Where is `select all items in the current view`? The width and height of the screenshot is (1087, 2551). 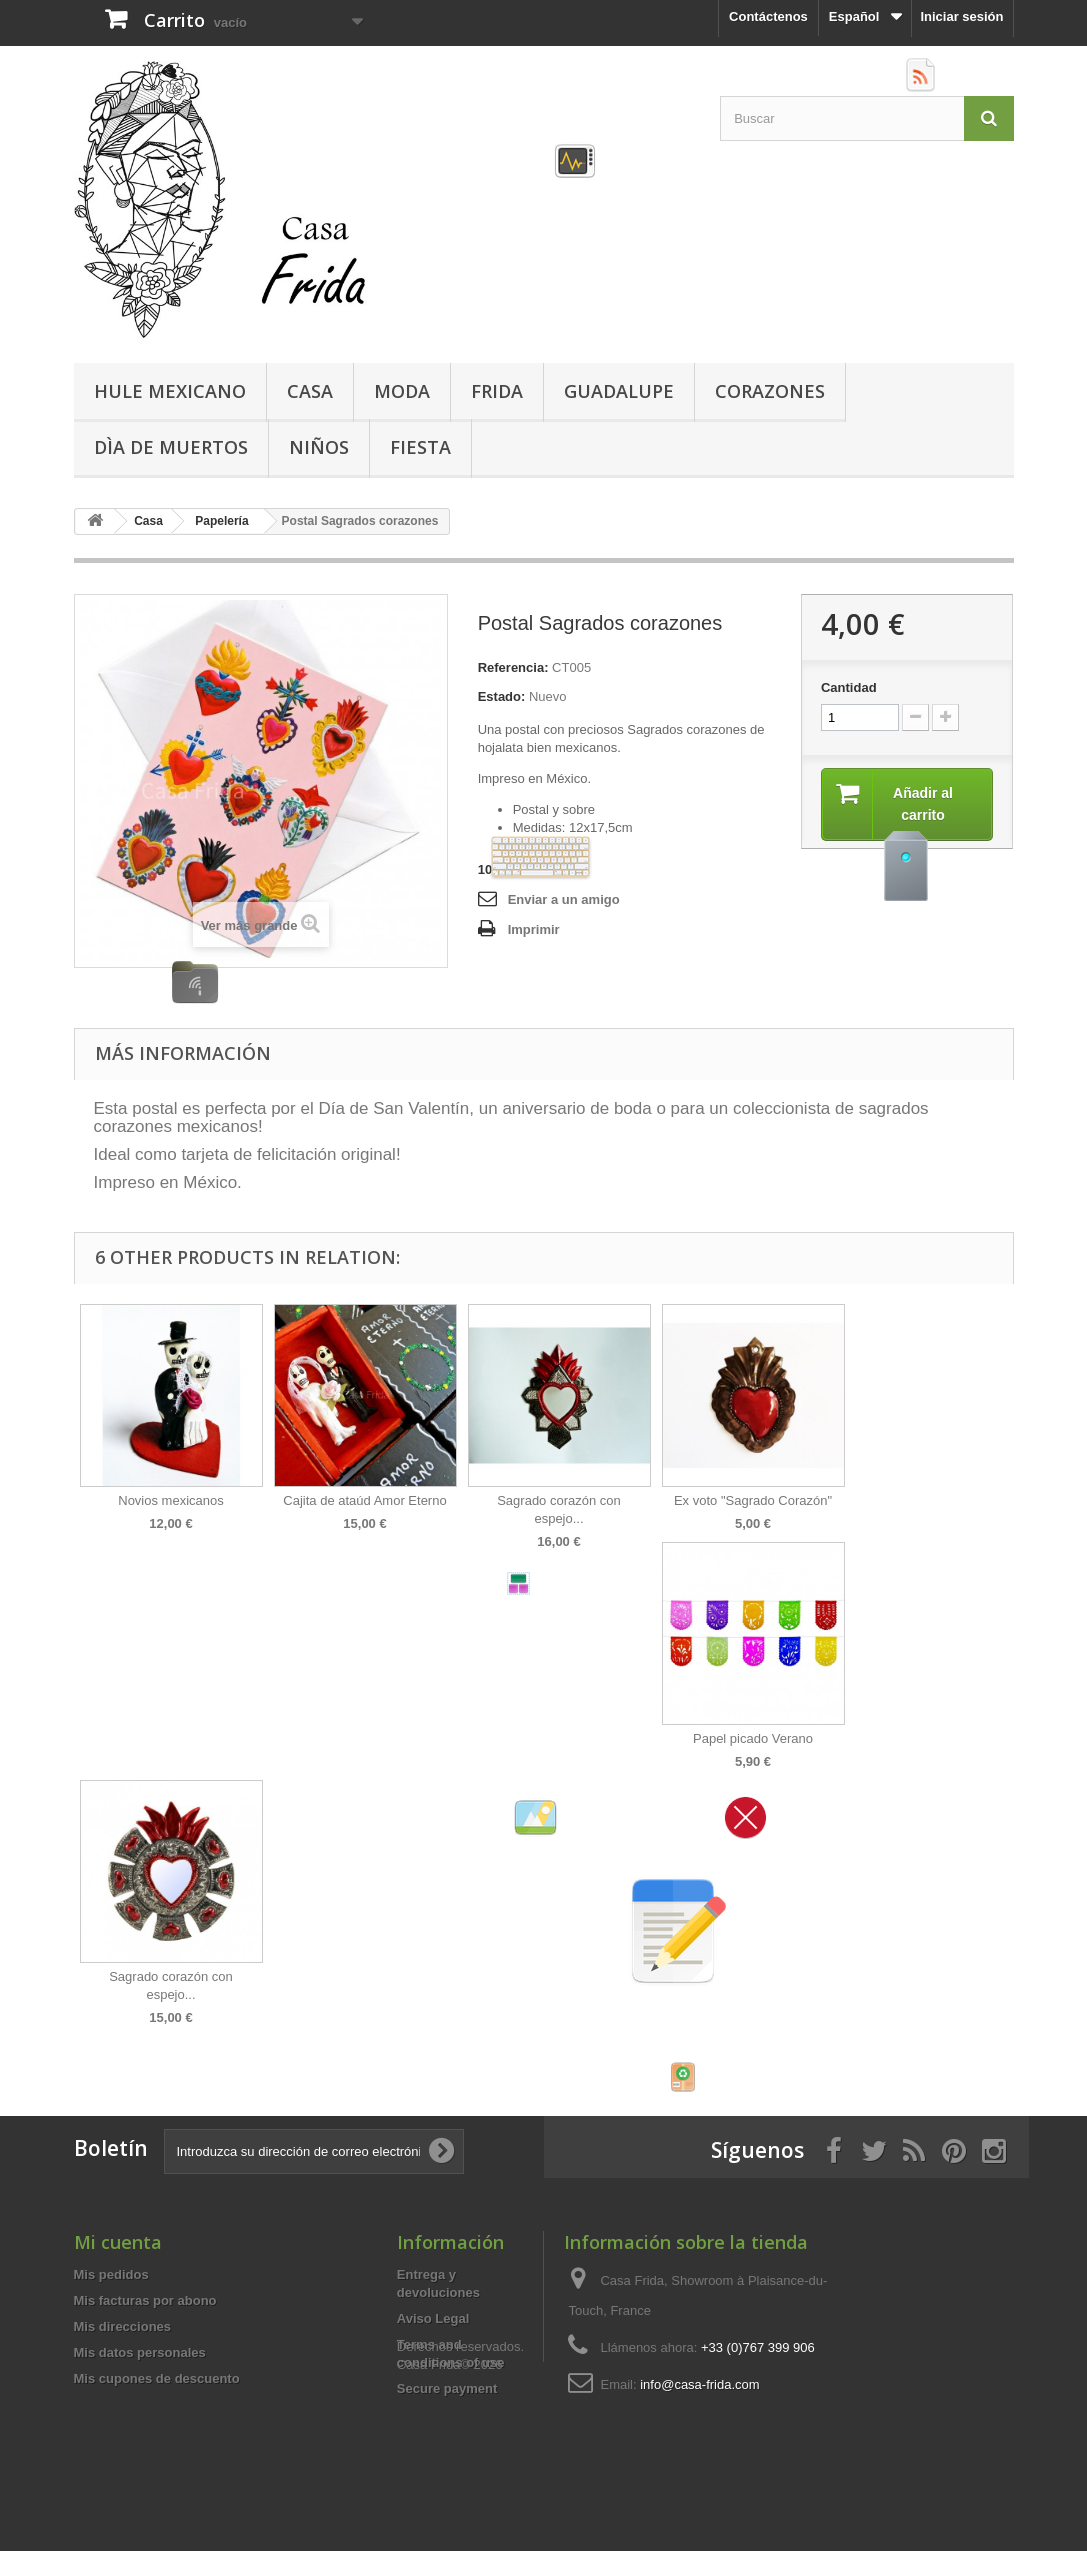
select all items in the current view is located at coordinates (518, 1583).